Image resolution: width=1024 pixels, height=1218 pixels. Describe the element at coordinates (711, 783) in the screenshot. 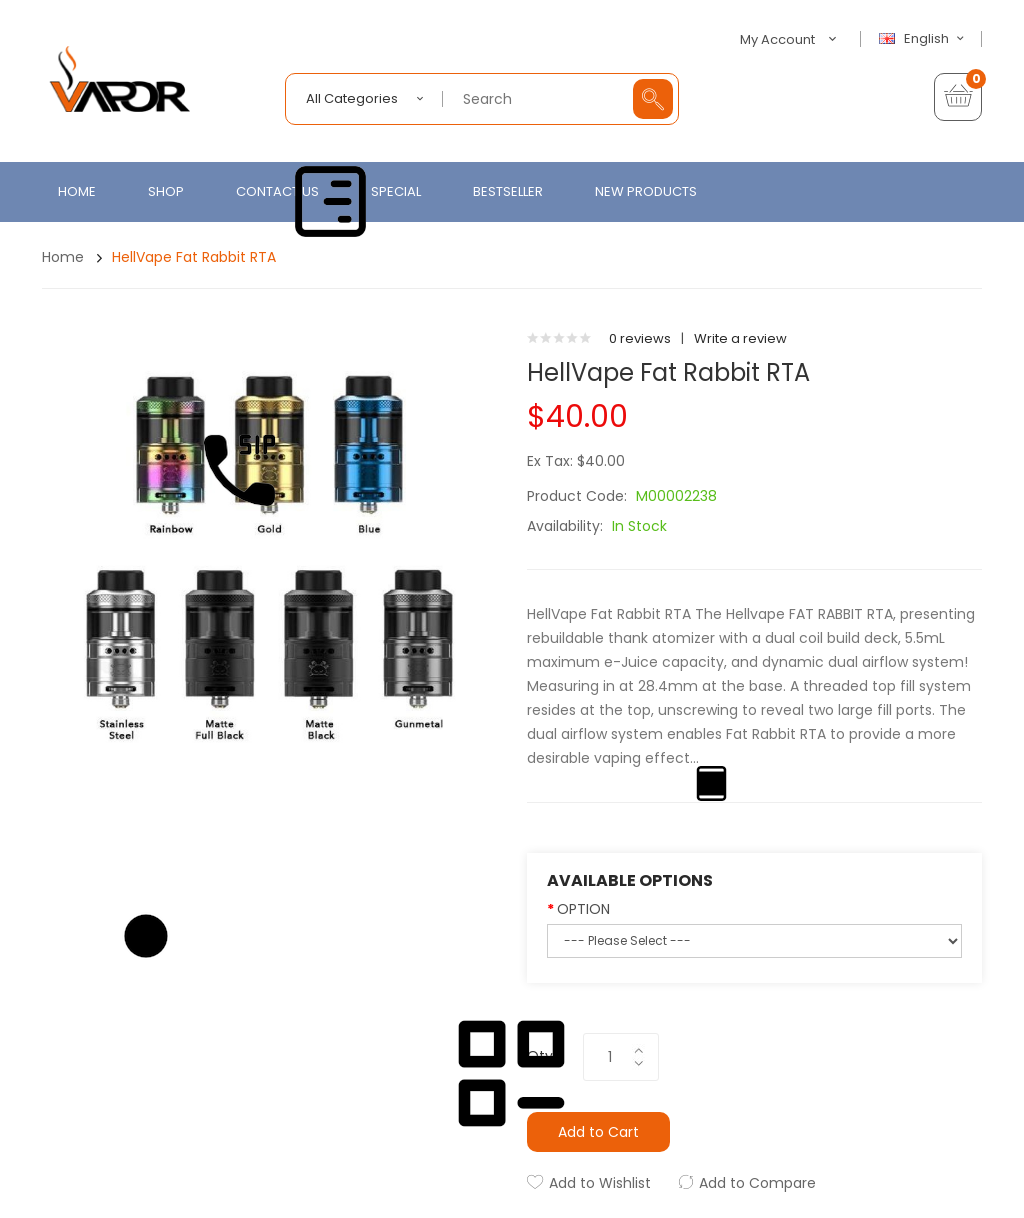

I see `switch to tablet view` at that location.